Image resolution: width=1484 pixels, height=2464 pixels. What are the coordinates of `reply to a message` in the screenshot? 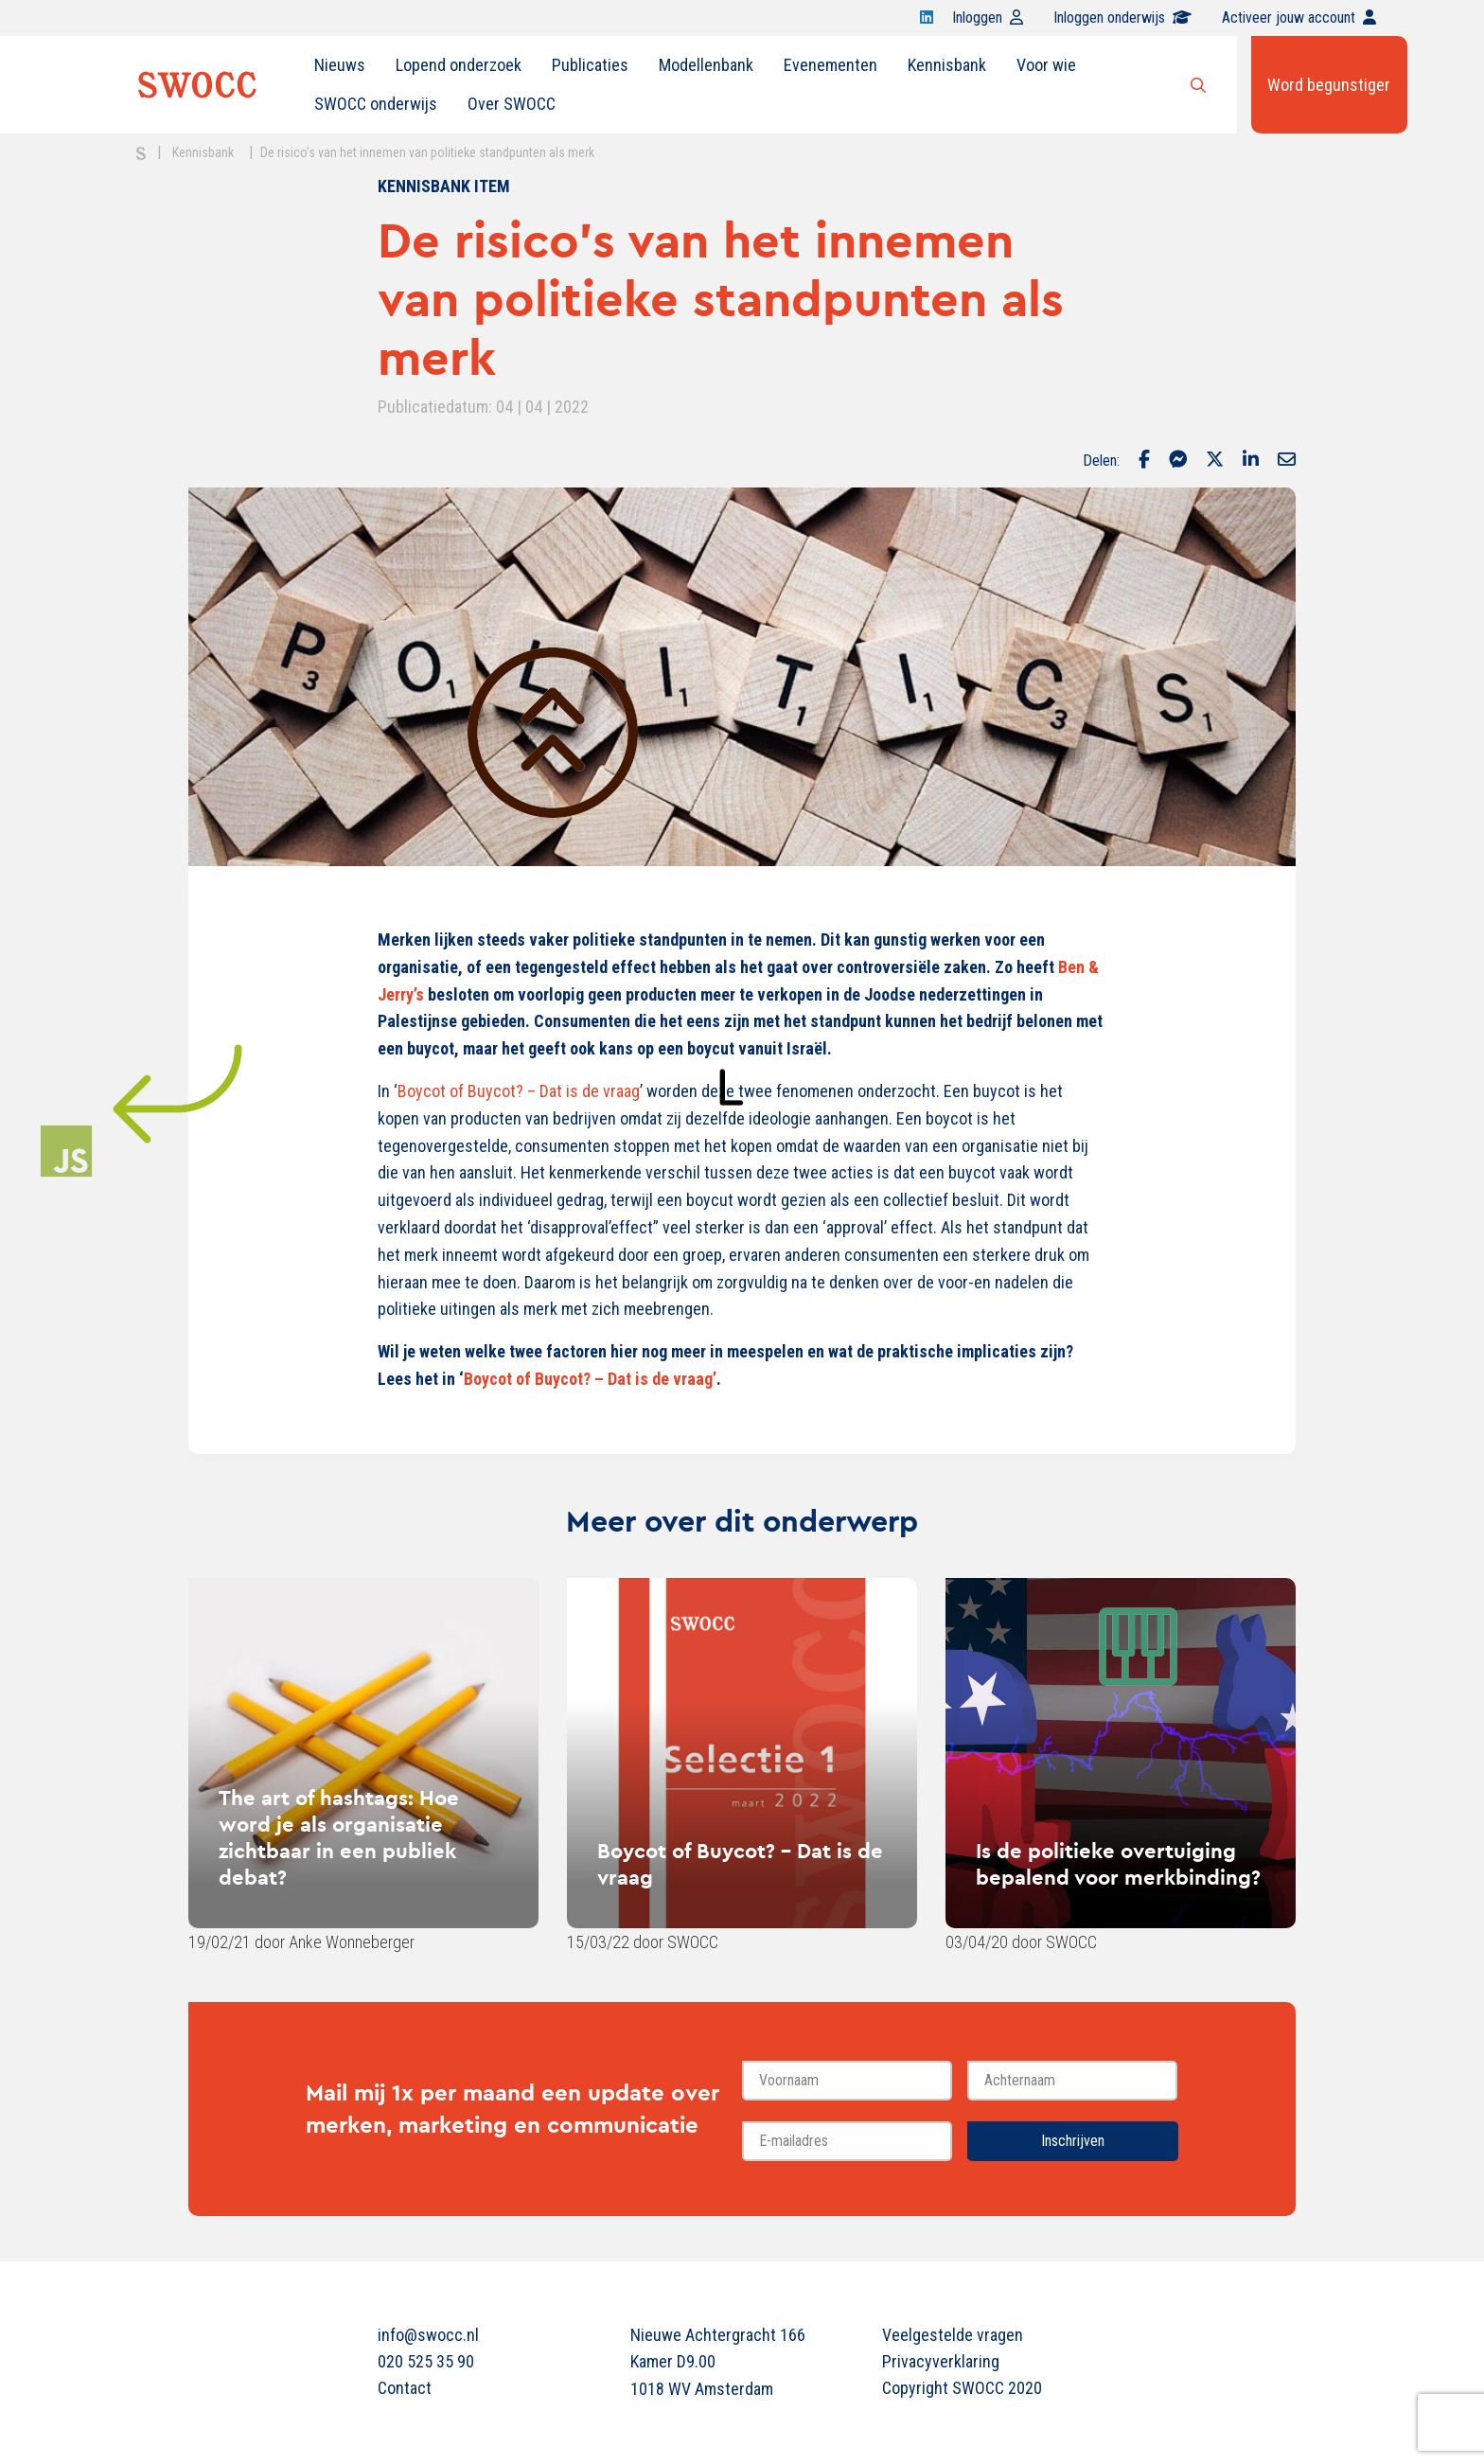 It's located at (177, 1093).